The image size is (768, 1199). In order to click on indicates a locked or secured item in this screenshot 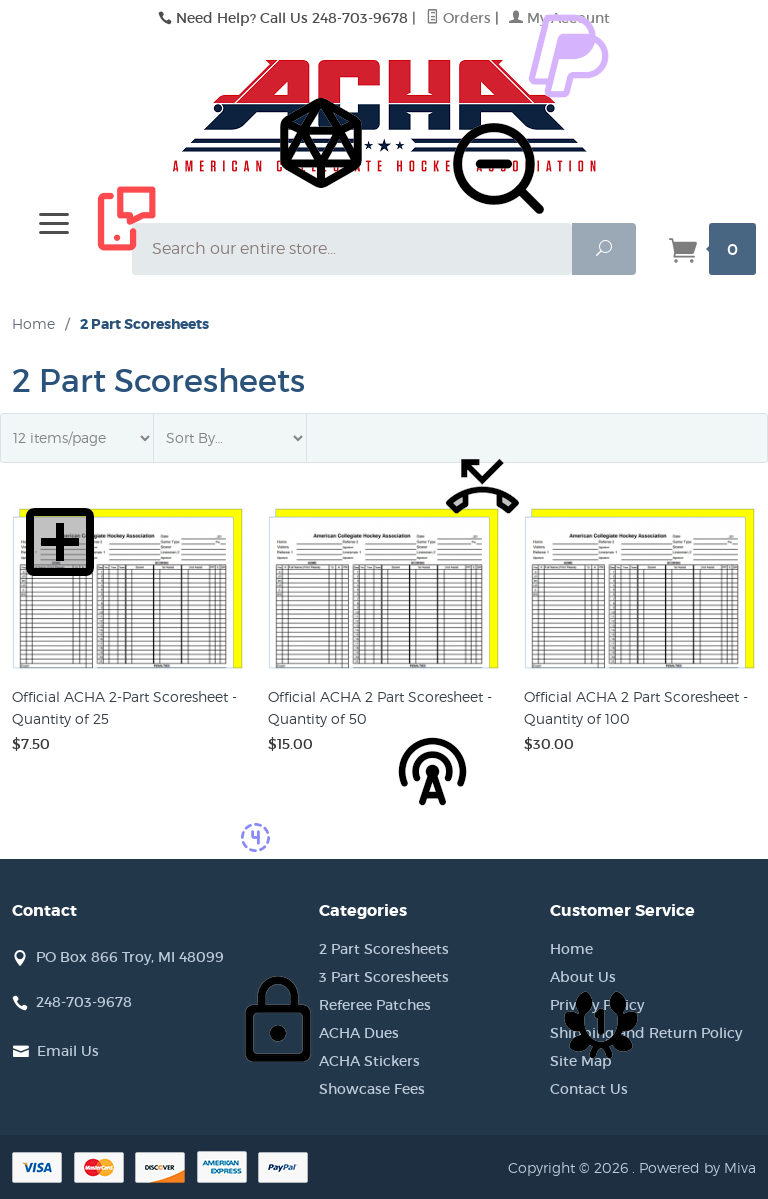, I will do `click(278, 1021)`.